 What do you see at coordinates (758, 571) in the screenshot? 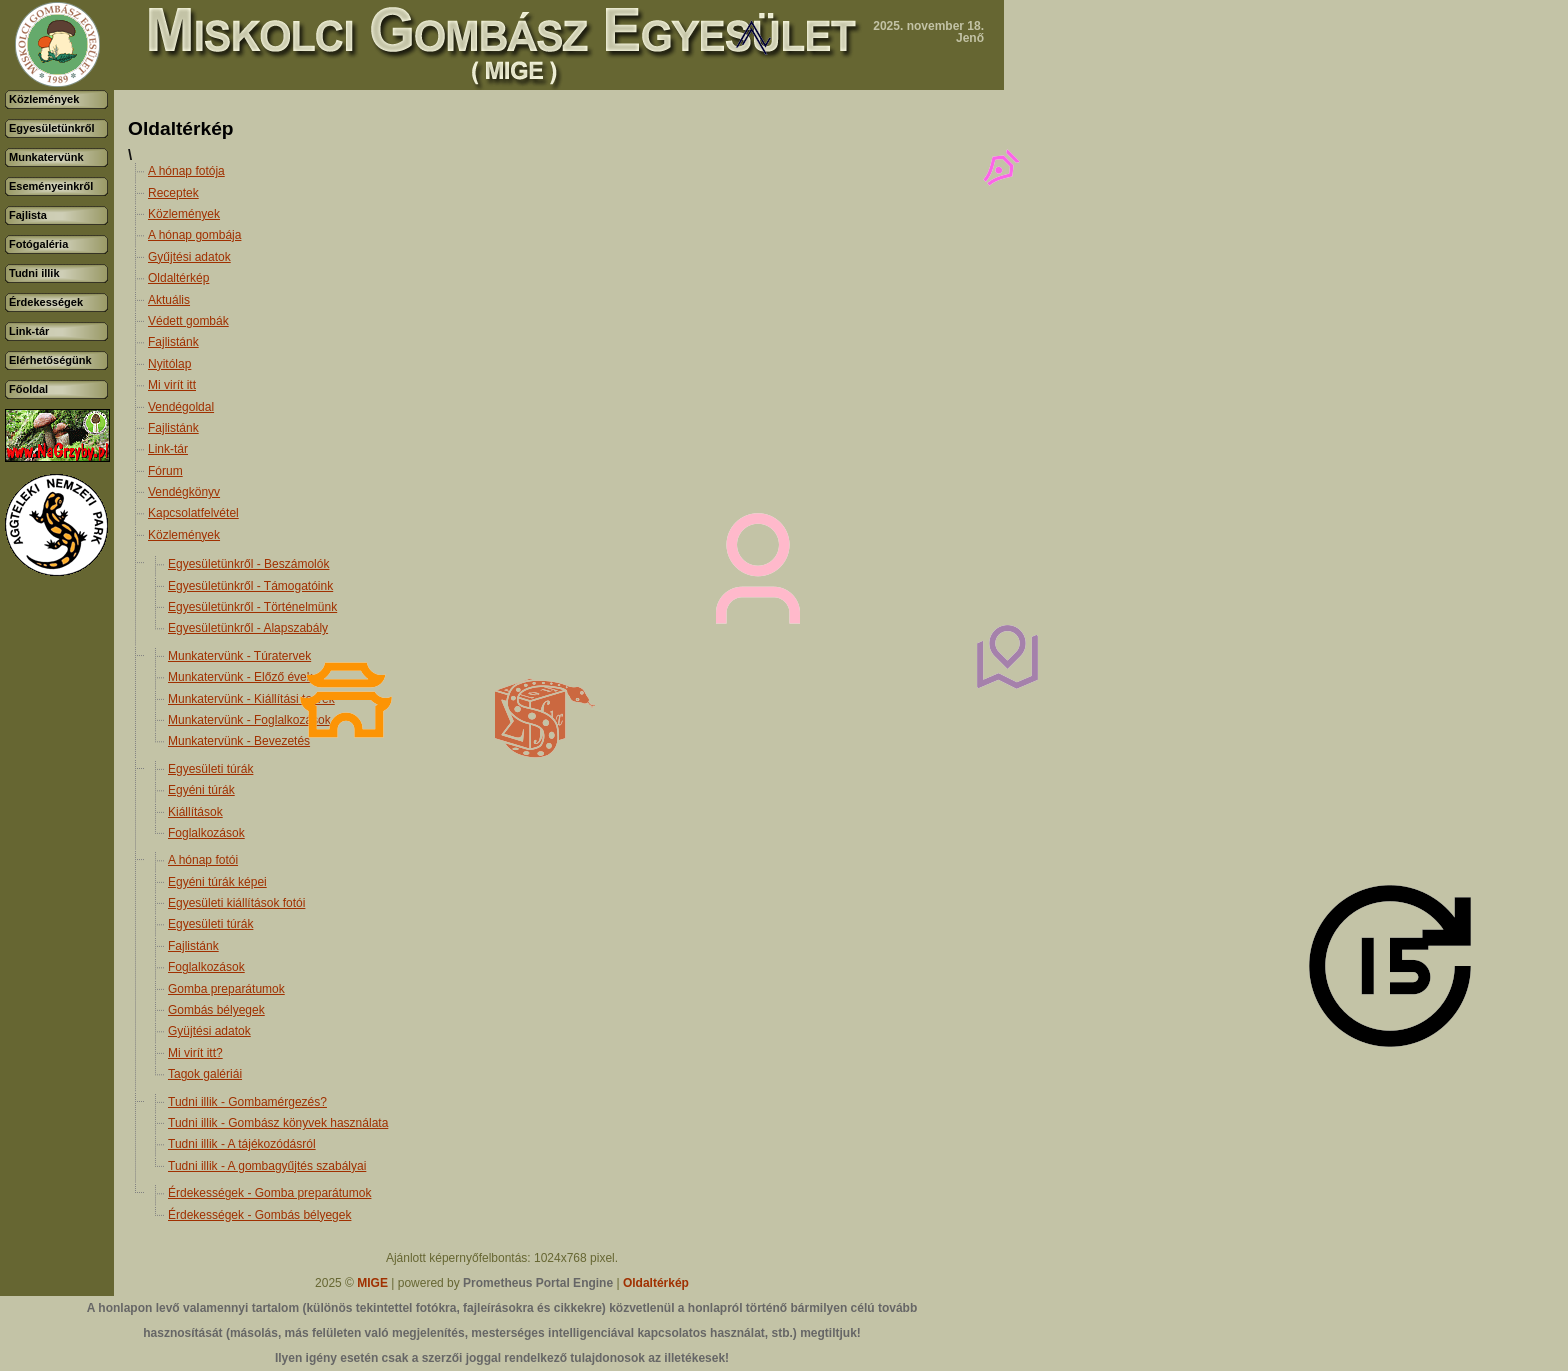
I see `view your profile` at bounding box center [758, 571].